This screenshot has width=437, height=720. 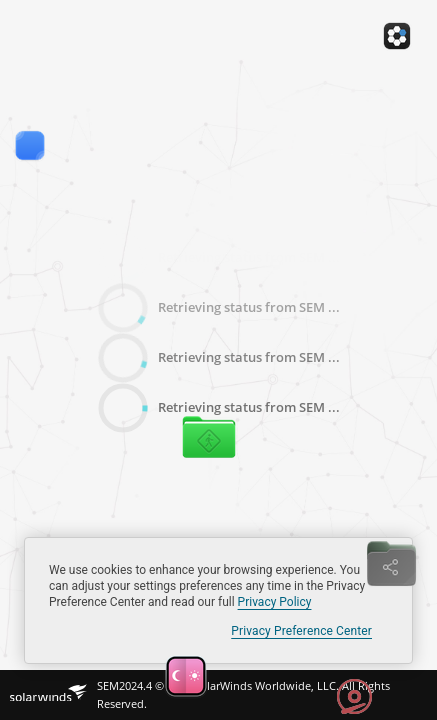 What do you see at coordinates (30, 146) in the screenshot?
I see `configure hot corners behavior` at bounding box center [30, 146].